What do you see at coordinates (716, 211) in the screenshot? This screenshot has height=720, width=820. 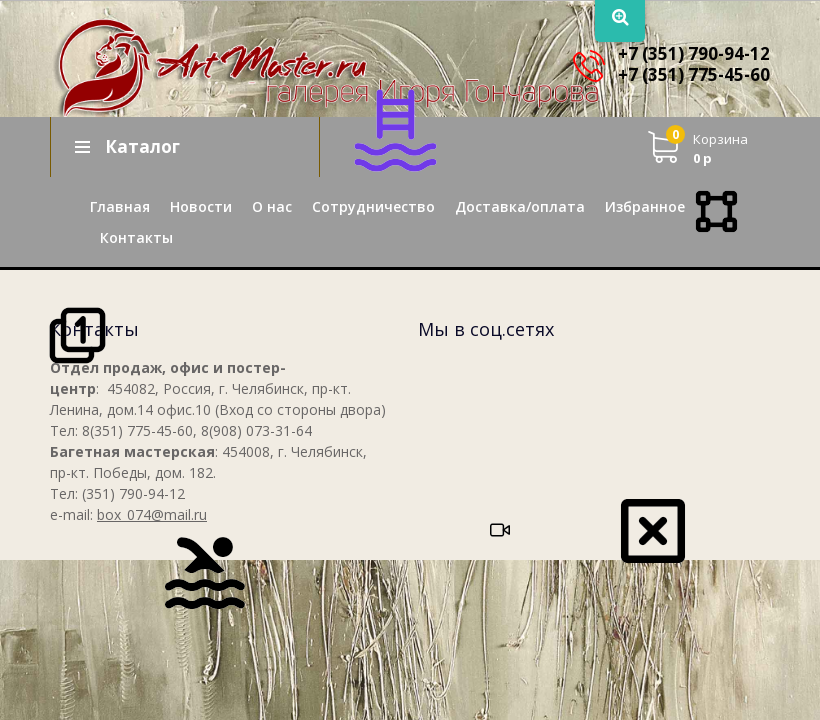 I see `adjust selection or crop boundaries` at bounding box center [716, 211].